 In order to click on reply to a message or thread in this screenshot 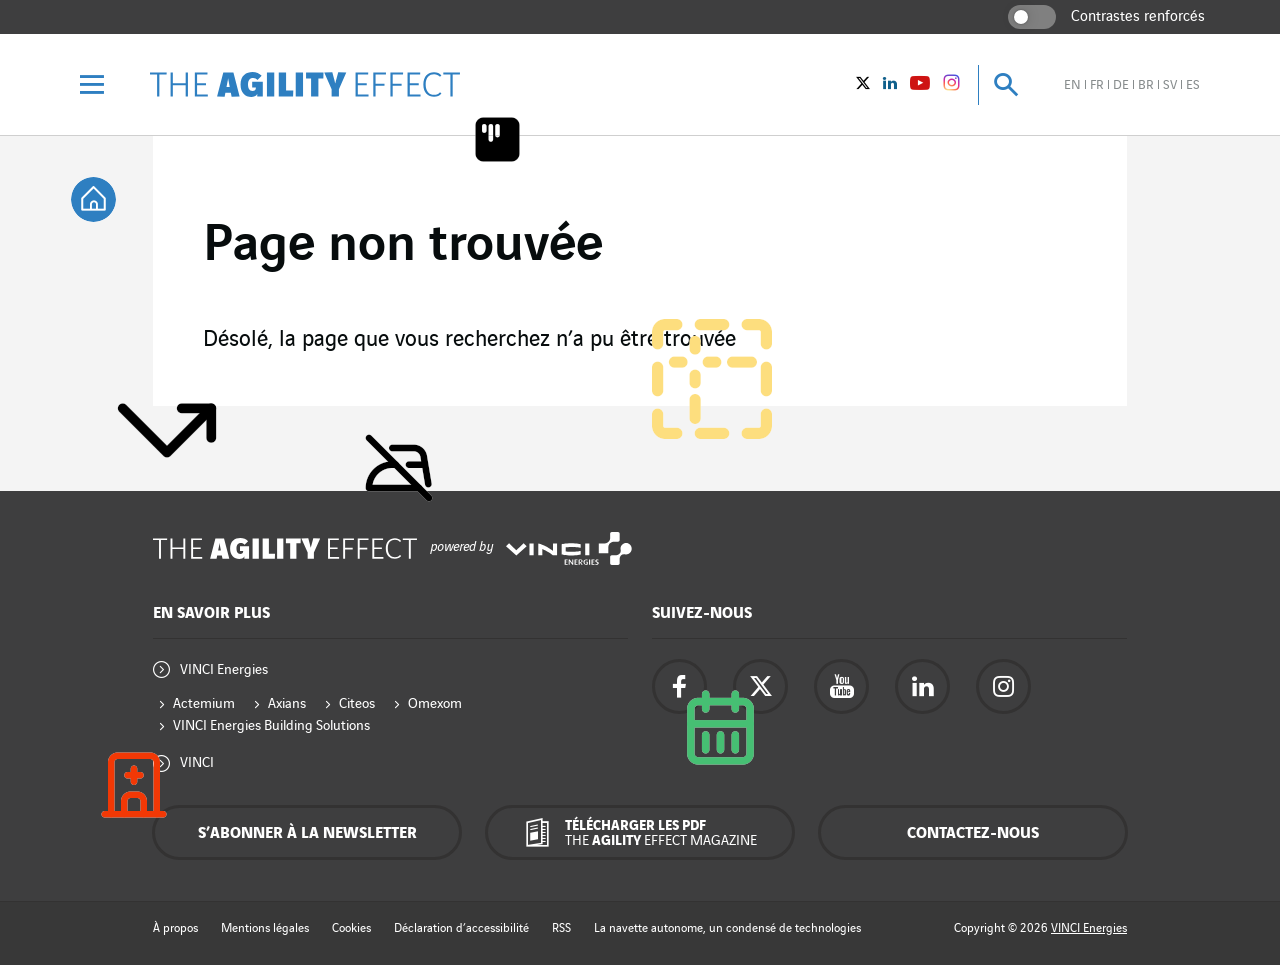, I will do `click(167, 428)`.